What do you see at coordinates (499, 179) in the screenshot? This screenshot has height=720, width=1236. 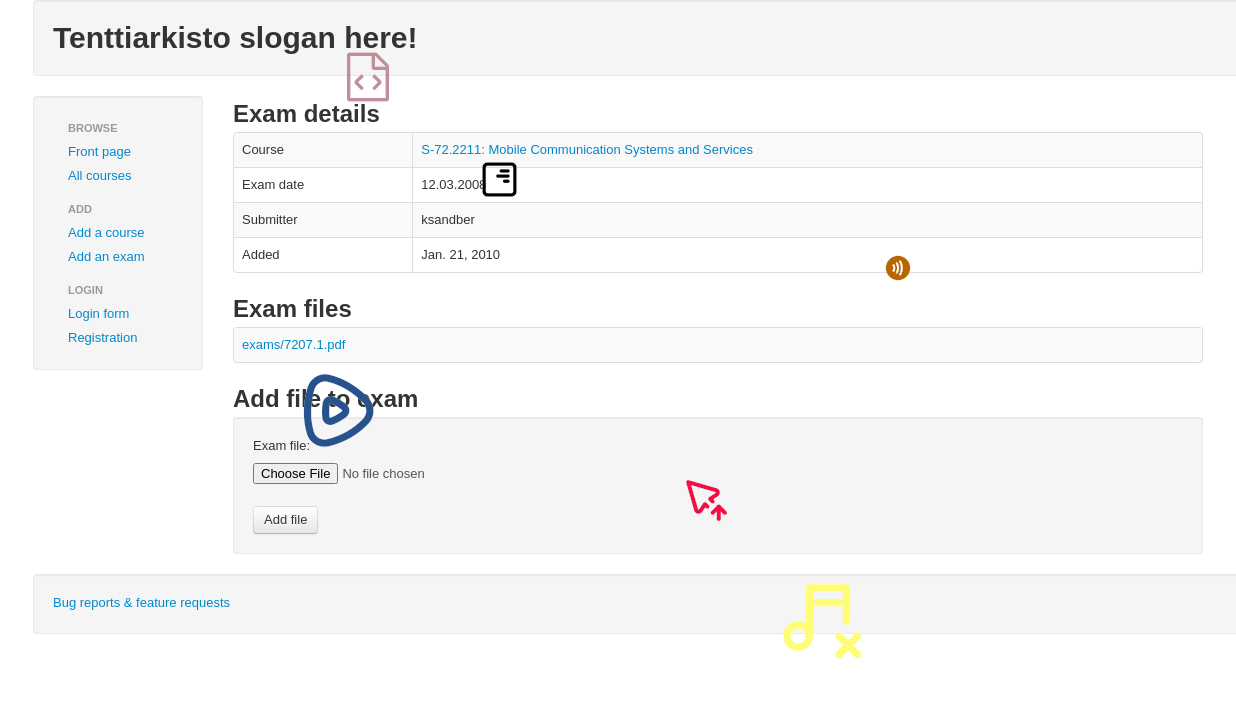 I see `align content to the top-right corner` at bounding box center [499, 179].